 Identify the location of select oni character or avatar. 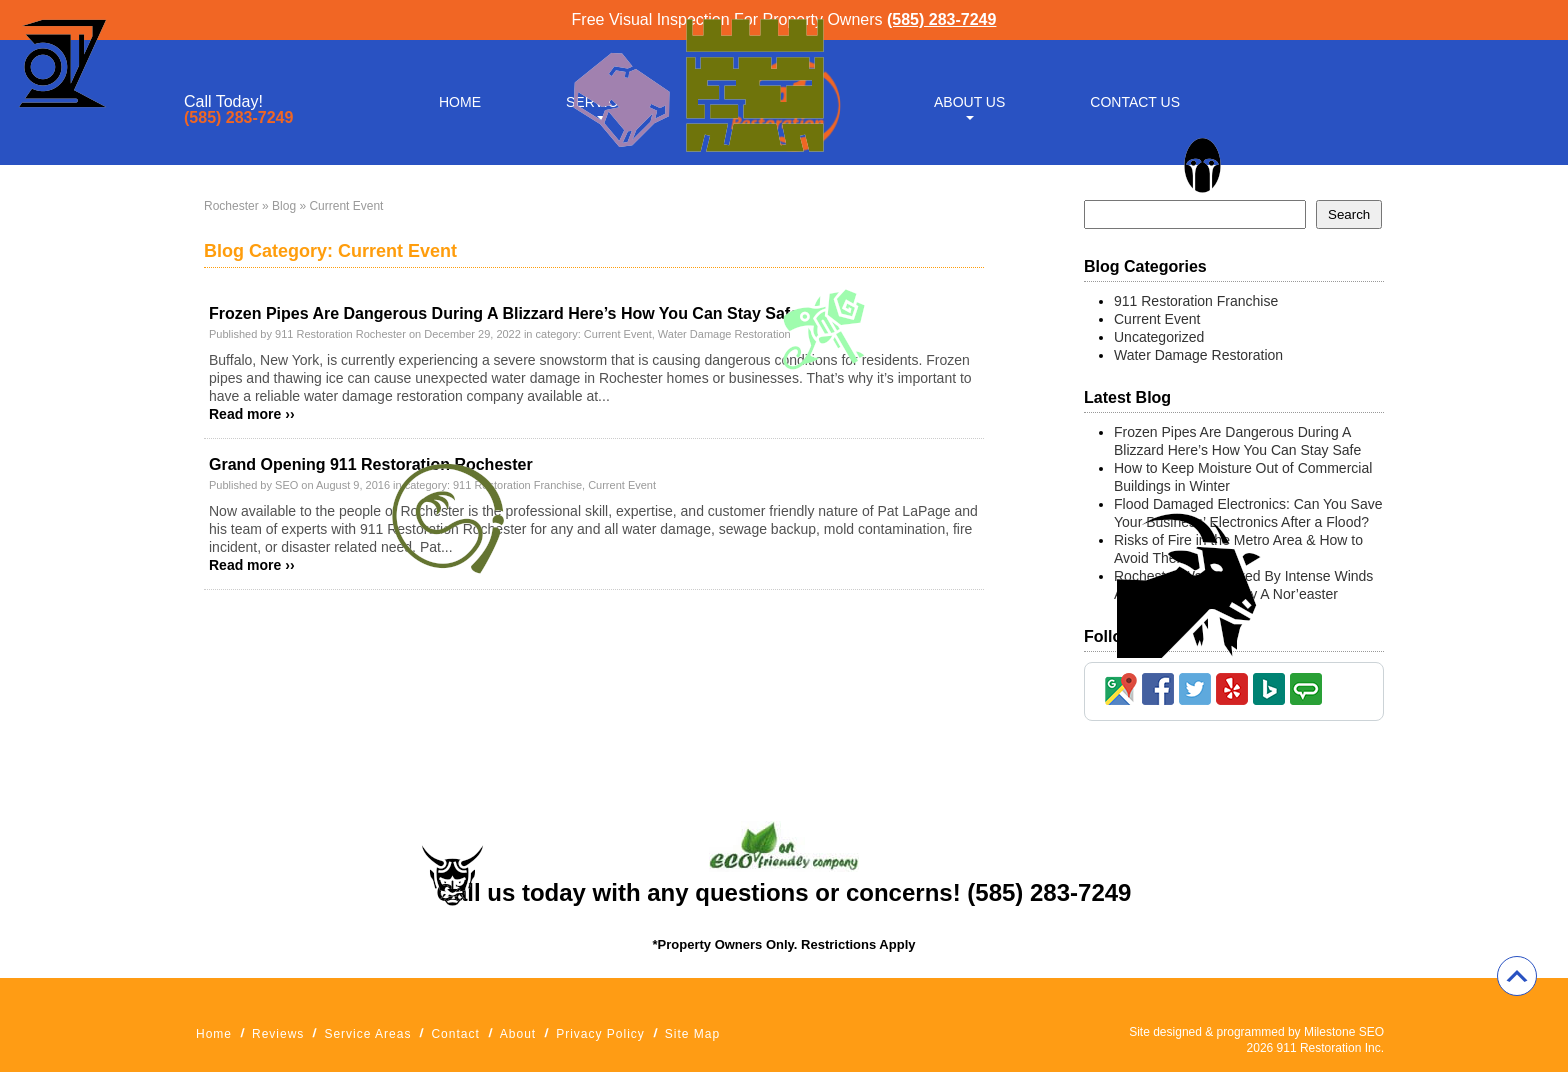
(452, 875).